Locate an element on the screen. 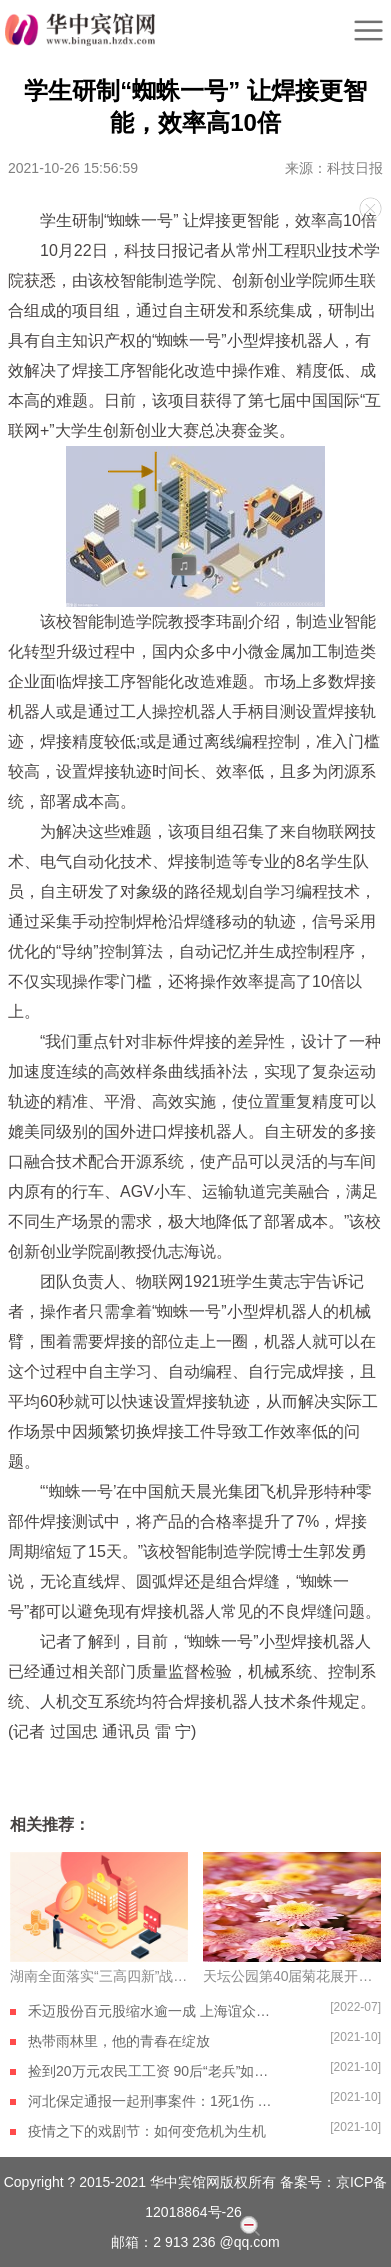 The image size is (391, 2267). zoom out of the current view is located at coordinates (250, 2226).